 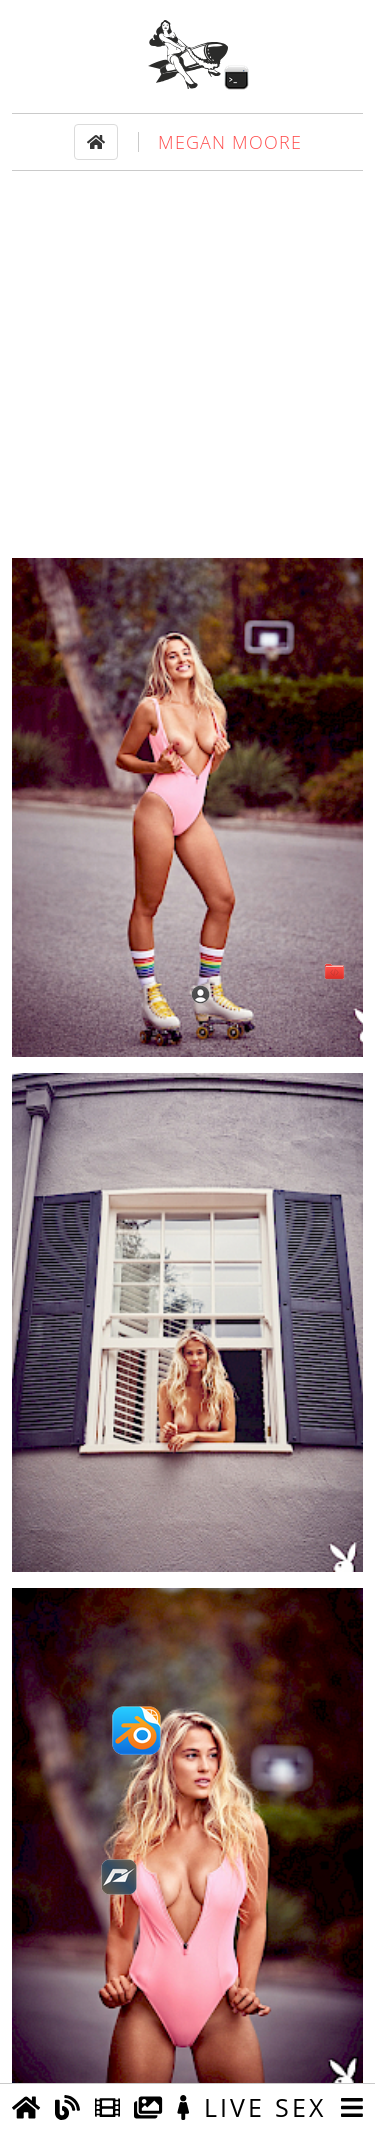 I want to click on open folder containing code or development files, so click(x=334, y=971).